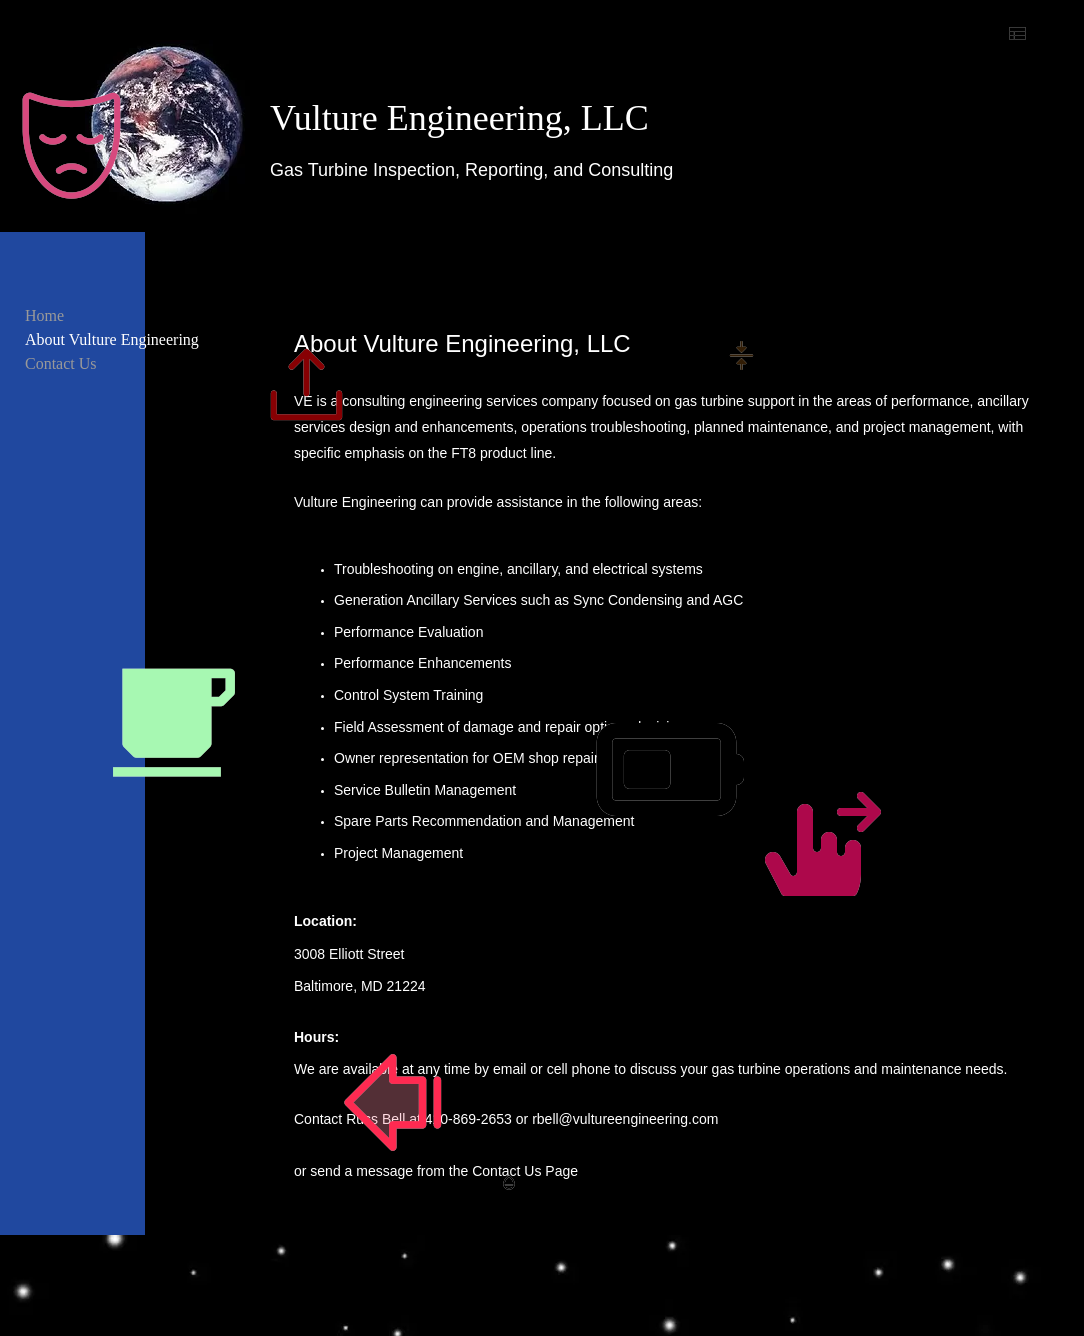 The height and width of the screenshot is (1336, 1084). What do you see at coordinates (1017, 33) in the screenshot?
I see `view data in table format` at bounding box center [1017, 33].